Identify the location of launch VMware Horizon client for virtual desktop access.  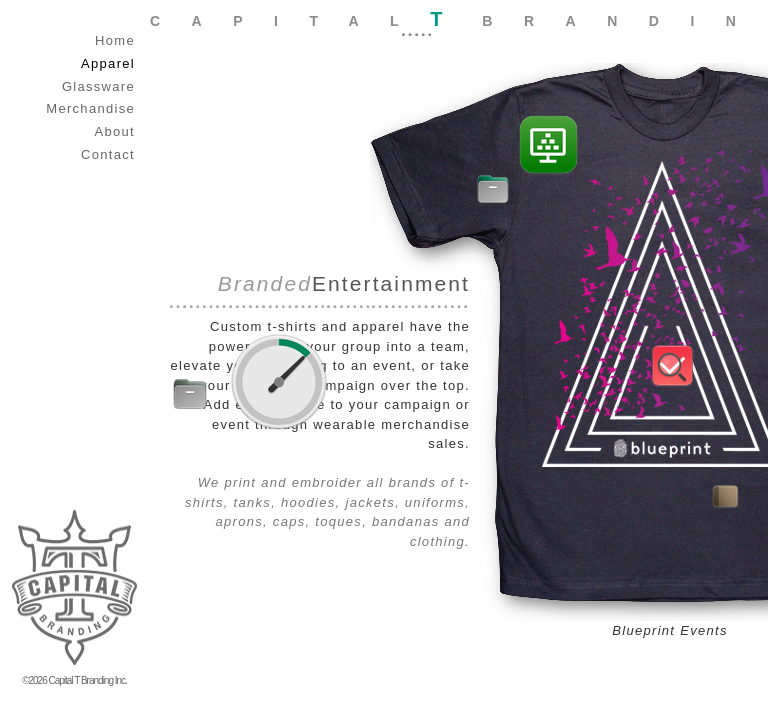
(548, 144).